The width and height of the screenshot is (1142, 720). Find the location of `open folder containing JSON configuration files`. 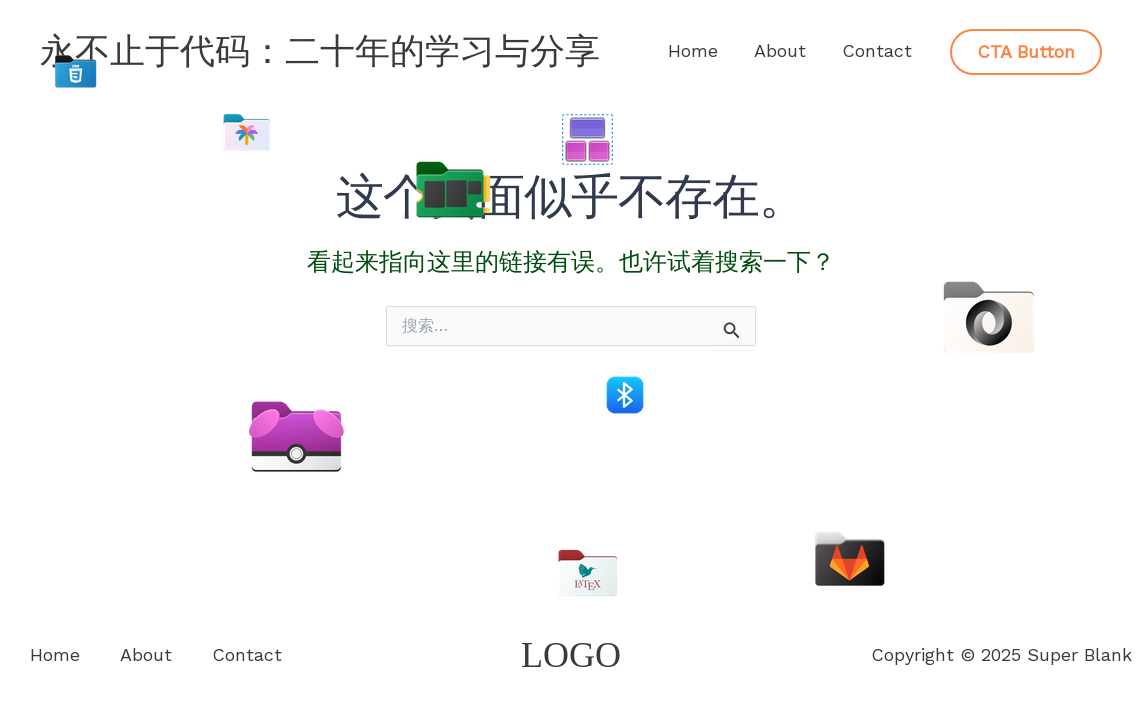

open folder containing JSON configuration files is located at coordinates (988, 319).